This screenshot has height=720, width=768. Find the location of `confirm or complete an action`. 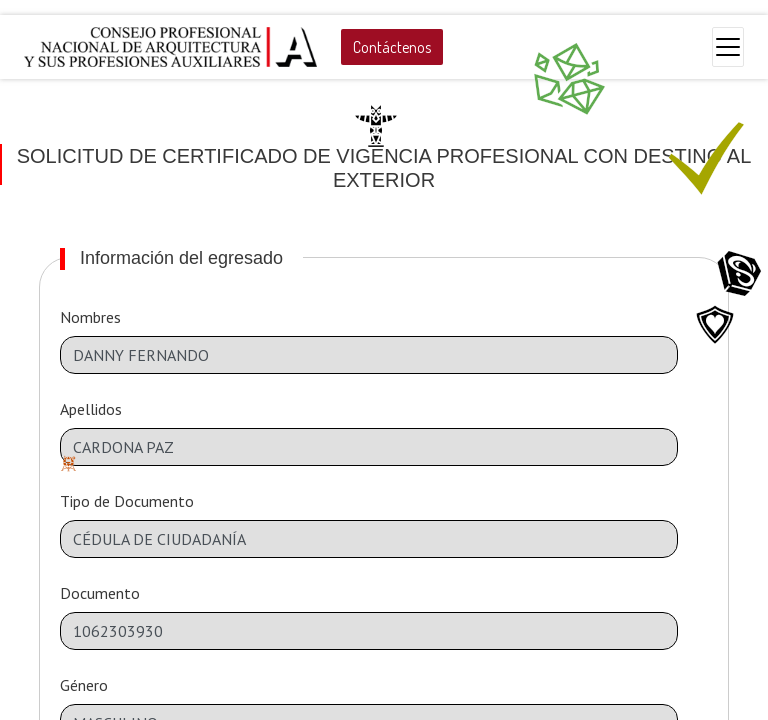

confirm or complete an action is located at coordinates (706, 158).